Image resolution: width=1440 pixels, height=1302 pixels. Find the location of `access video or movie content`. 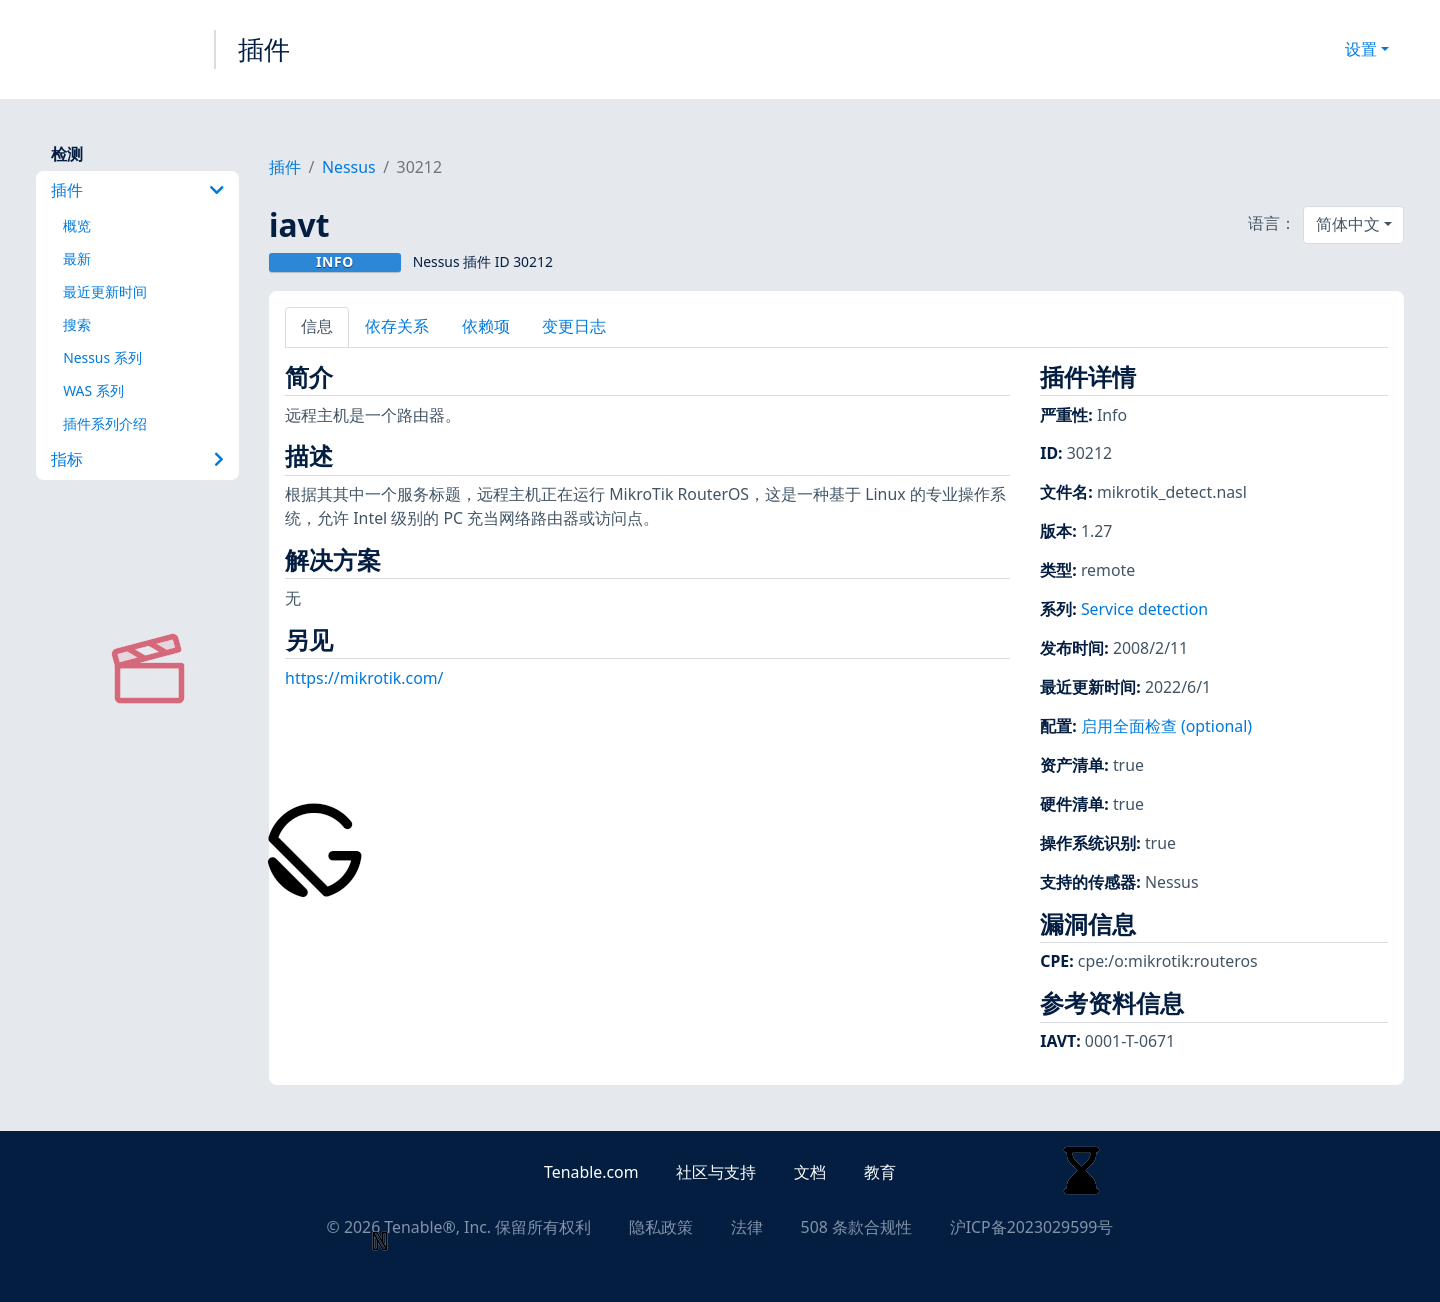

access video or movie content is located at coordinates (149, 671).